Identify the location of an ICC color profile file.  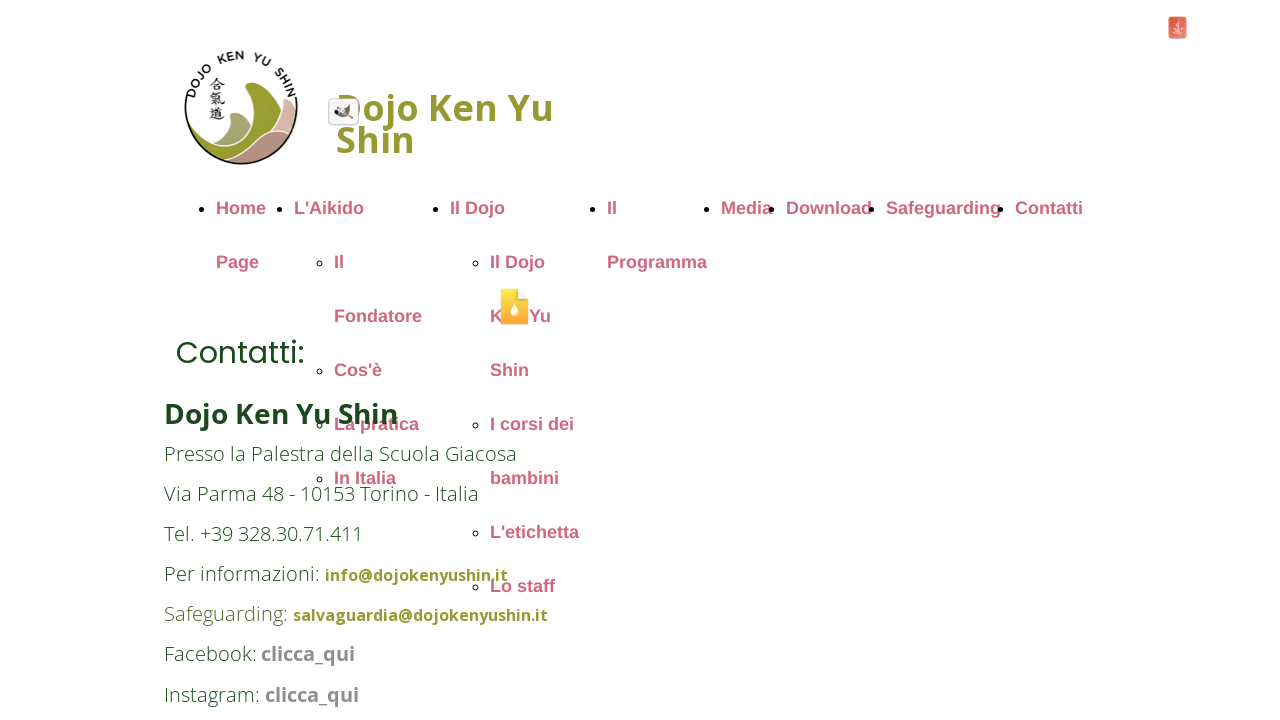
(514, 306).